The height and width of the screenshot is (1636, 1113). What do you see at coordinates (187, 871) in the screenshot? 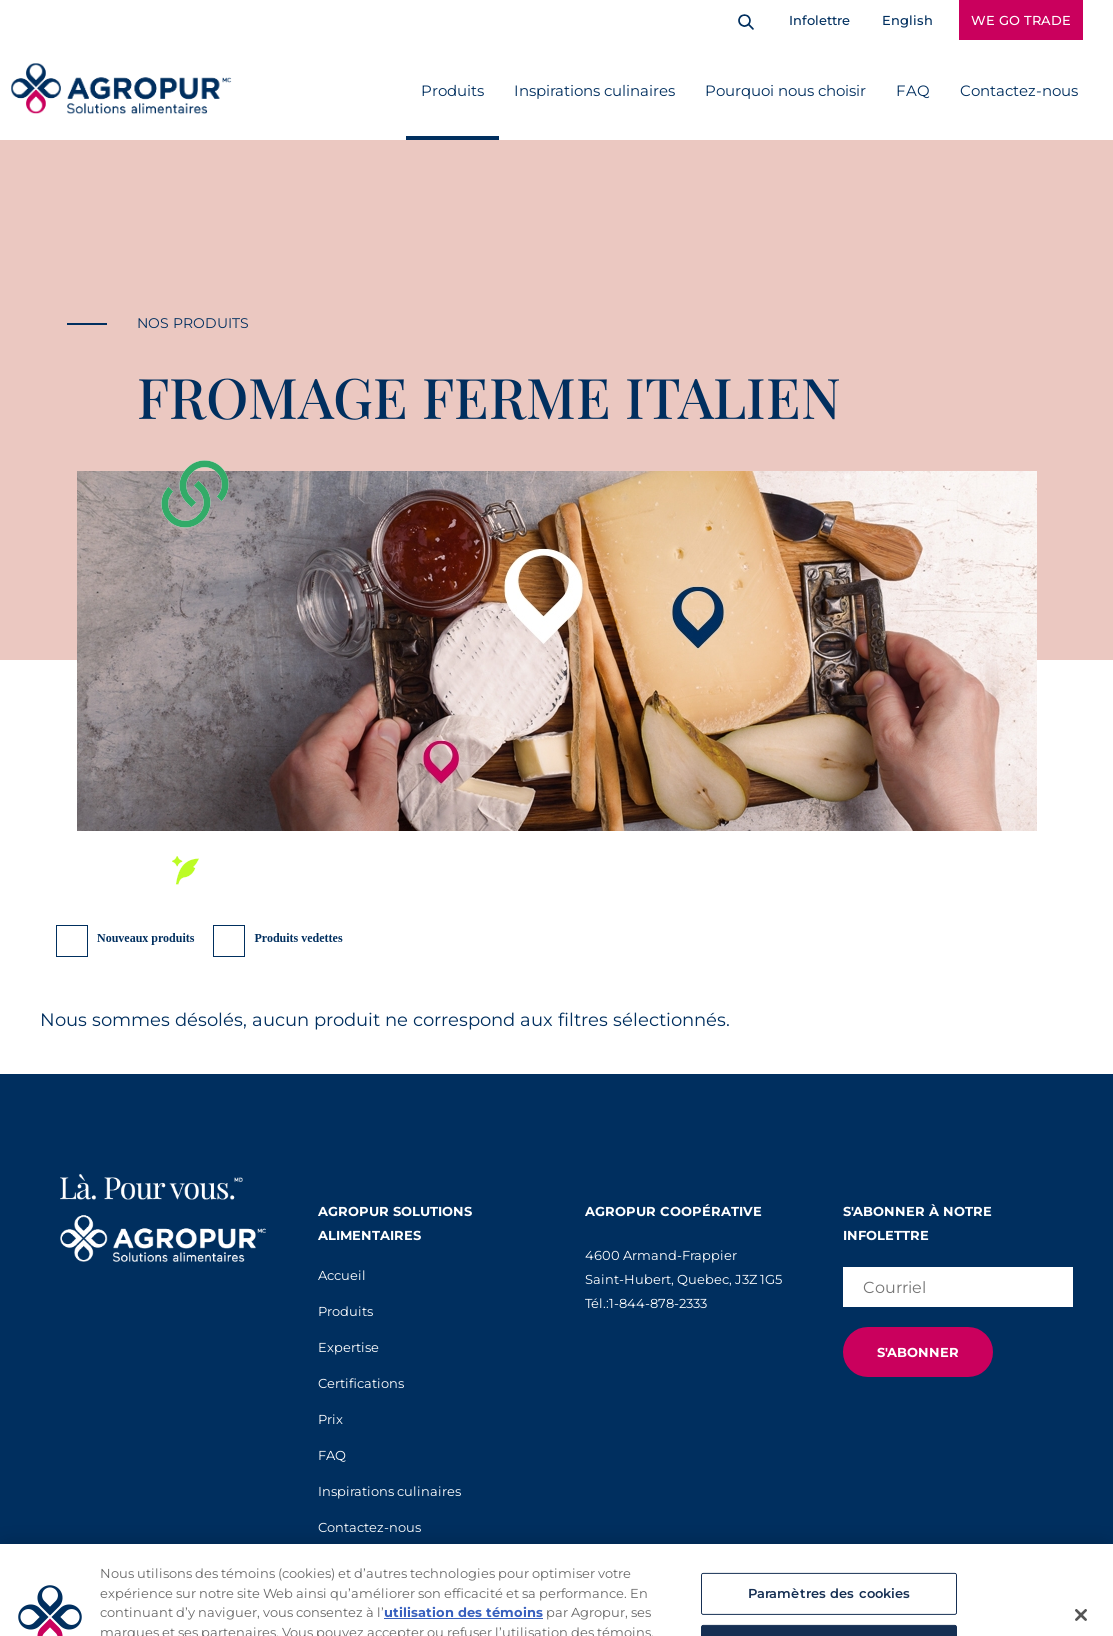
I see `compose with AI writing assistance` at bounding box center [187, 871].